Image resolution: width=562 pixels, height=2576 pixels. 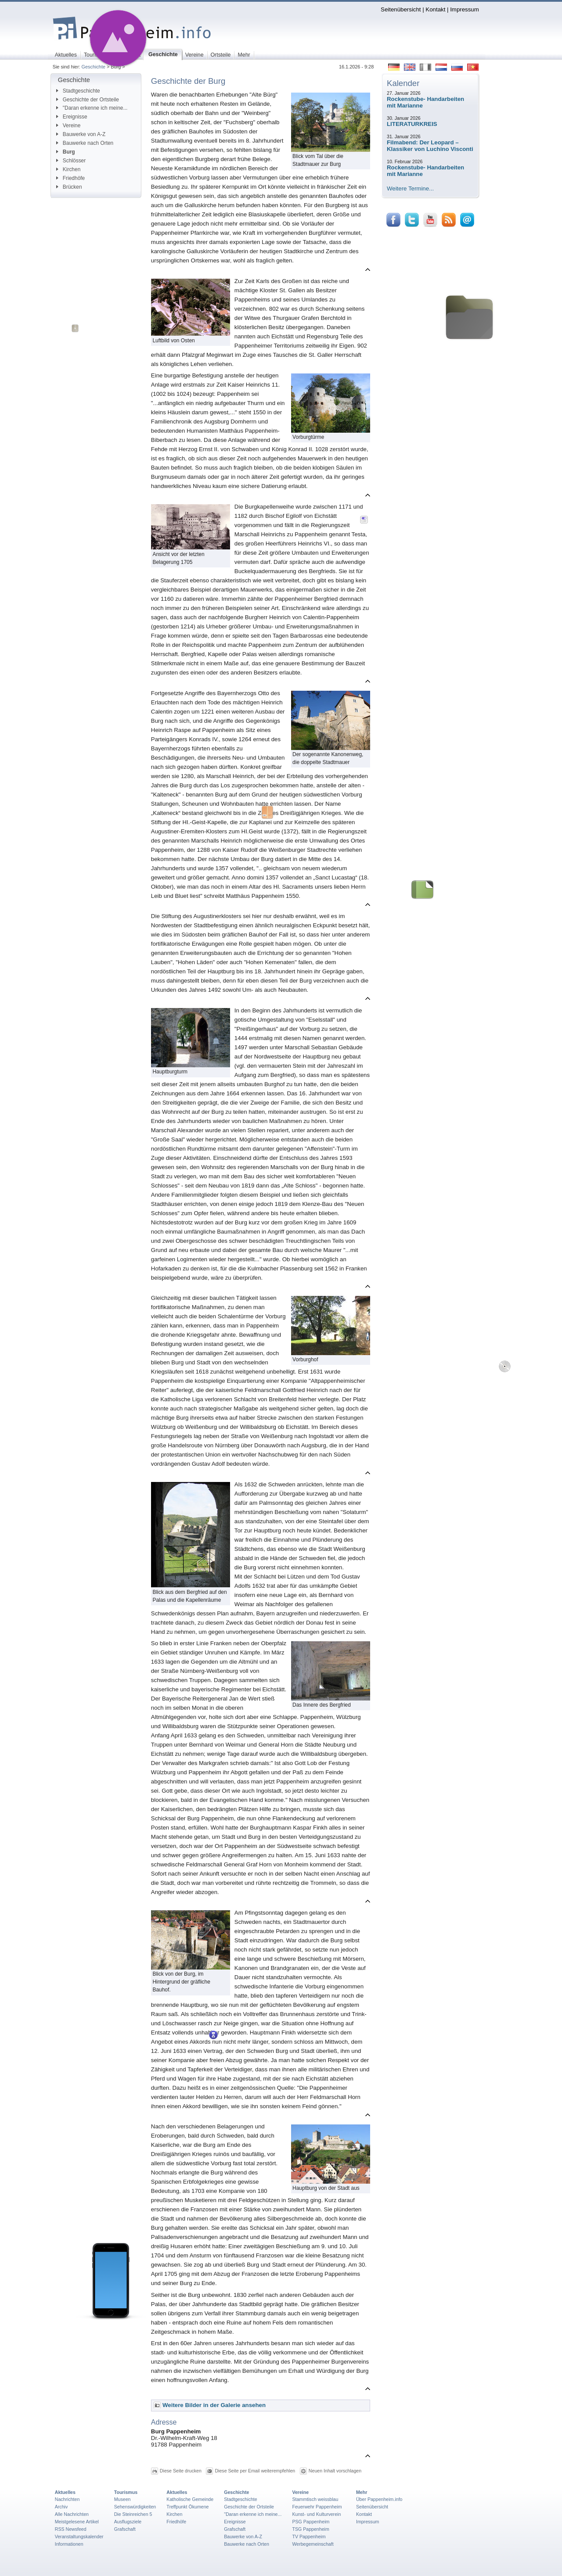 What do you see at coordinates (364, 520) in the screenshot?
I see `open system tweaks or customization settings` at bounding box center [364, 520].